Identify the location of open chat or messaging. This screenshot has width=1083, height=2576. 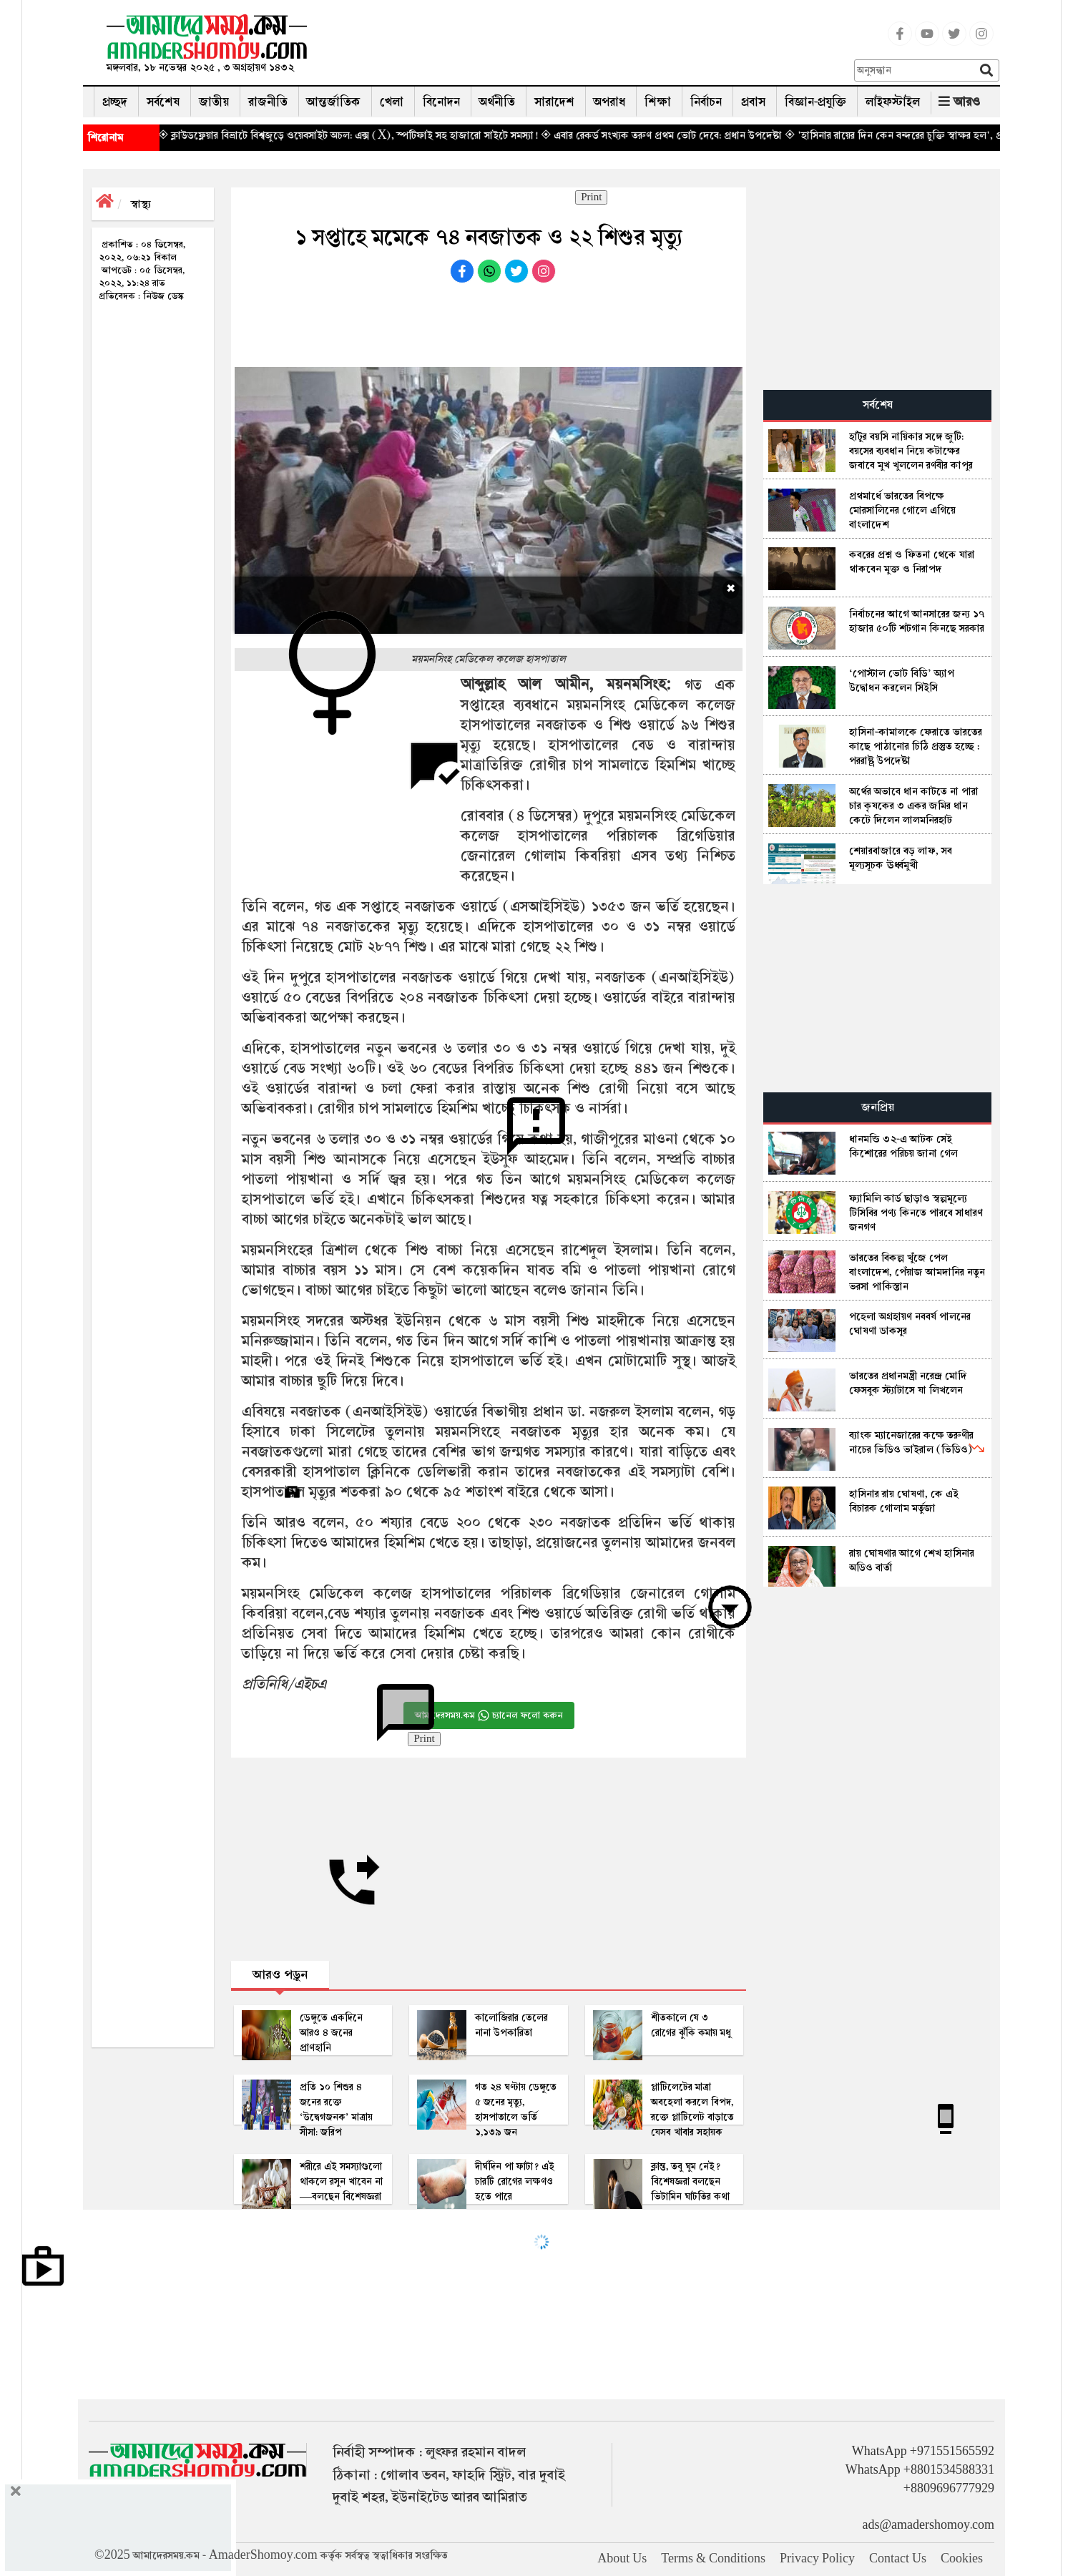
(406, 1713).